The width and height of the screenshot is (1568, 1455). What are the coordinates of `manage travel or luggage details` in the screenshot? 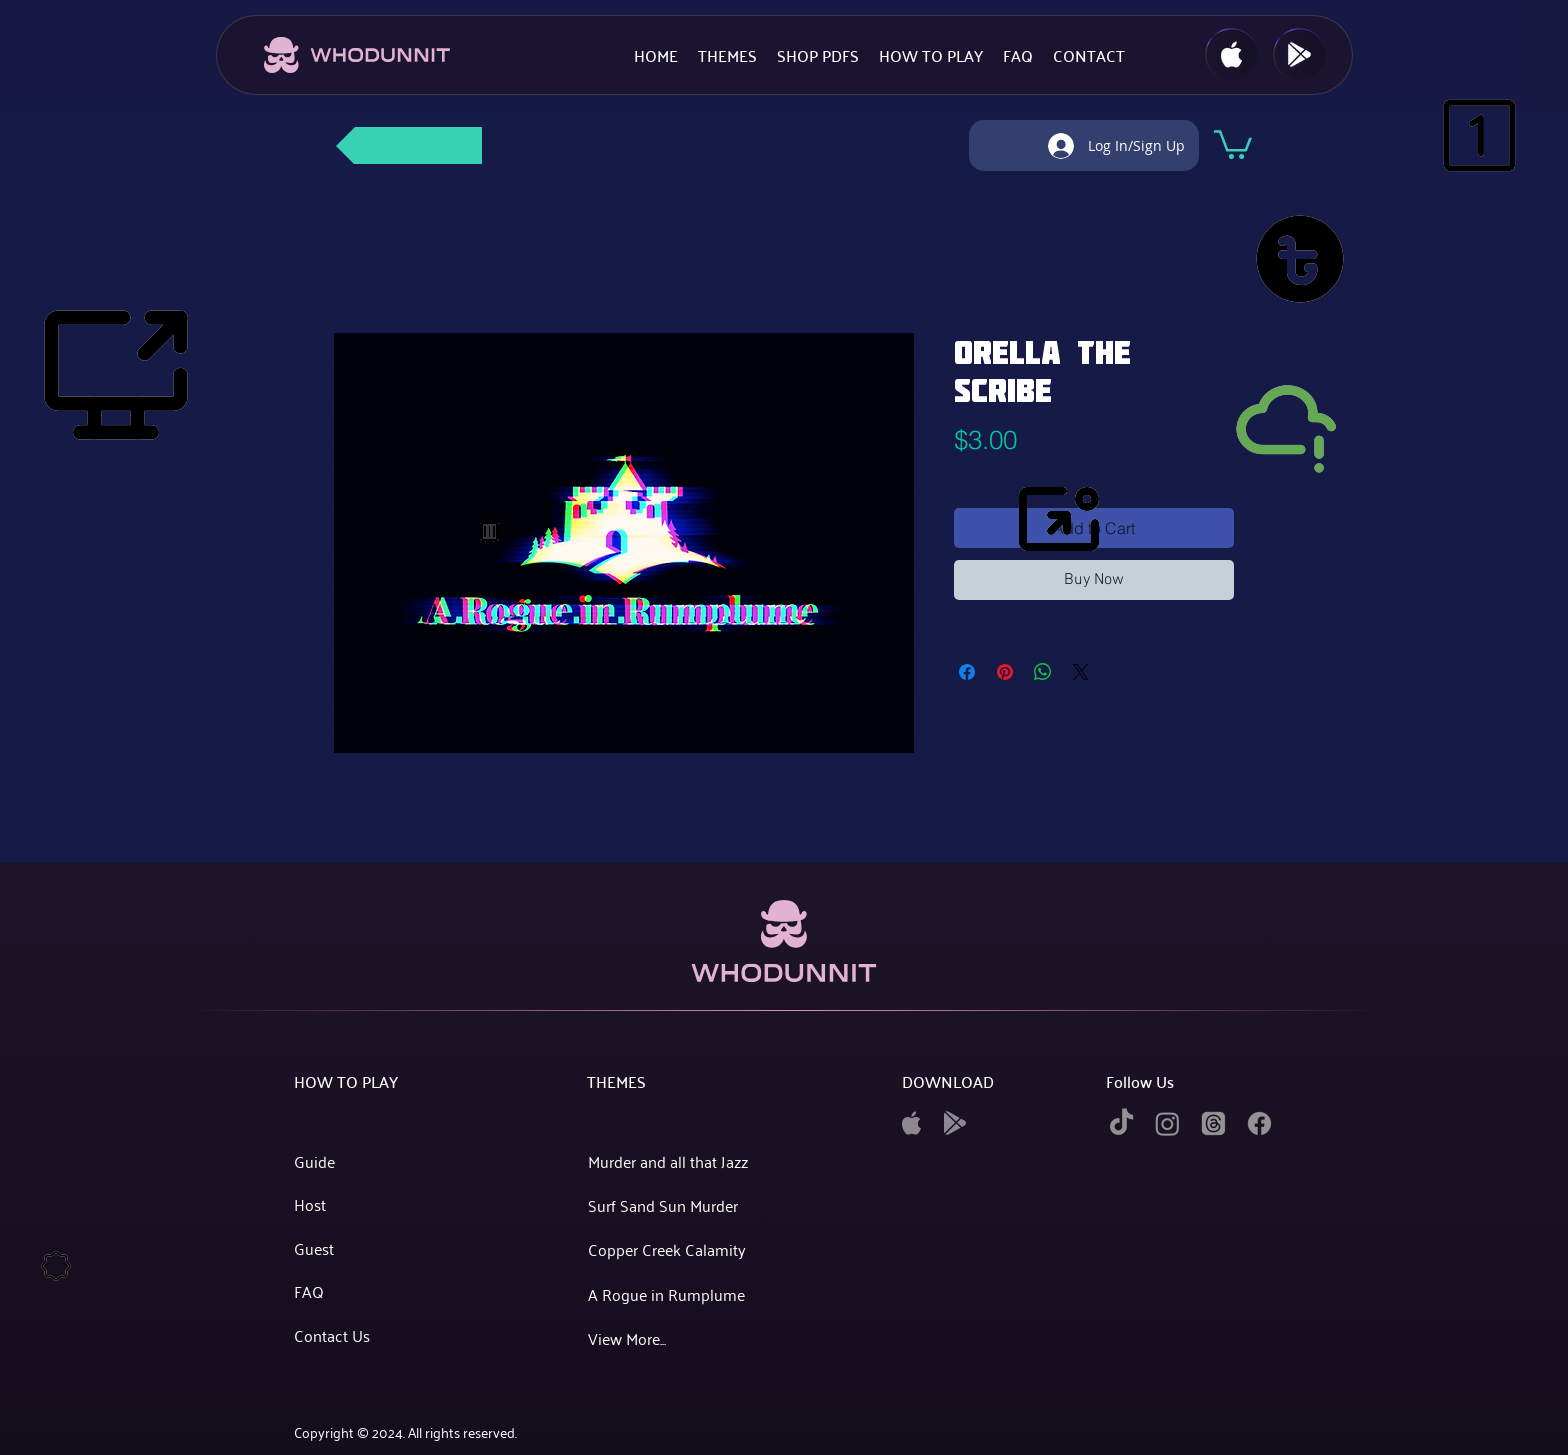 It's located at (489, 529).